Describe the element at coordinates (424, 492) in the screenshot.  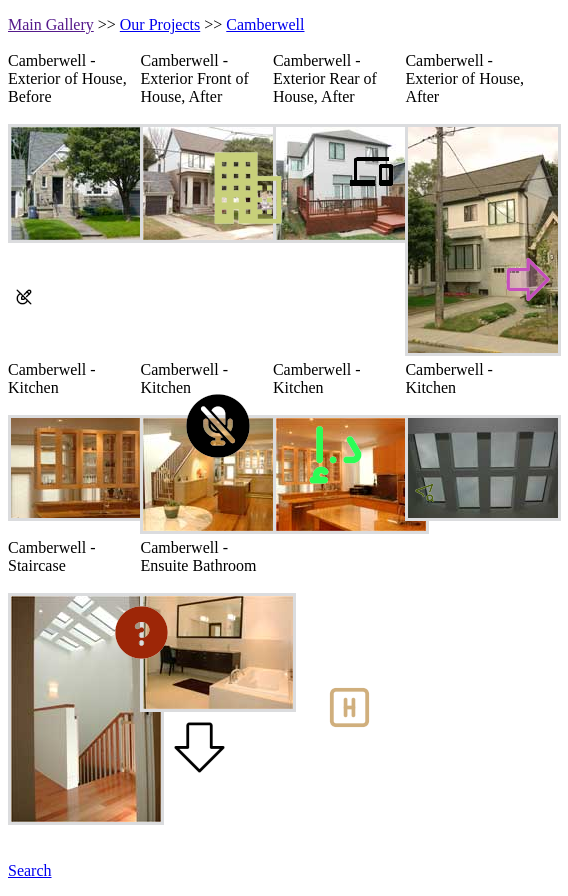
I see `search for a location on the map` at that location.